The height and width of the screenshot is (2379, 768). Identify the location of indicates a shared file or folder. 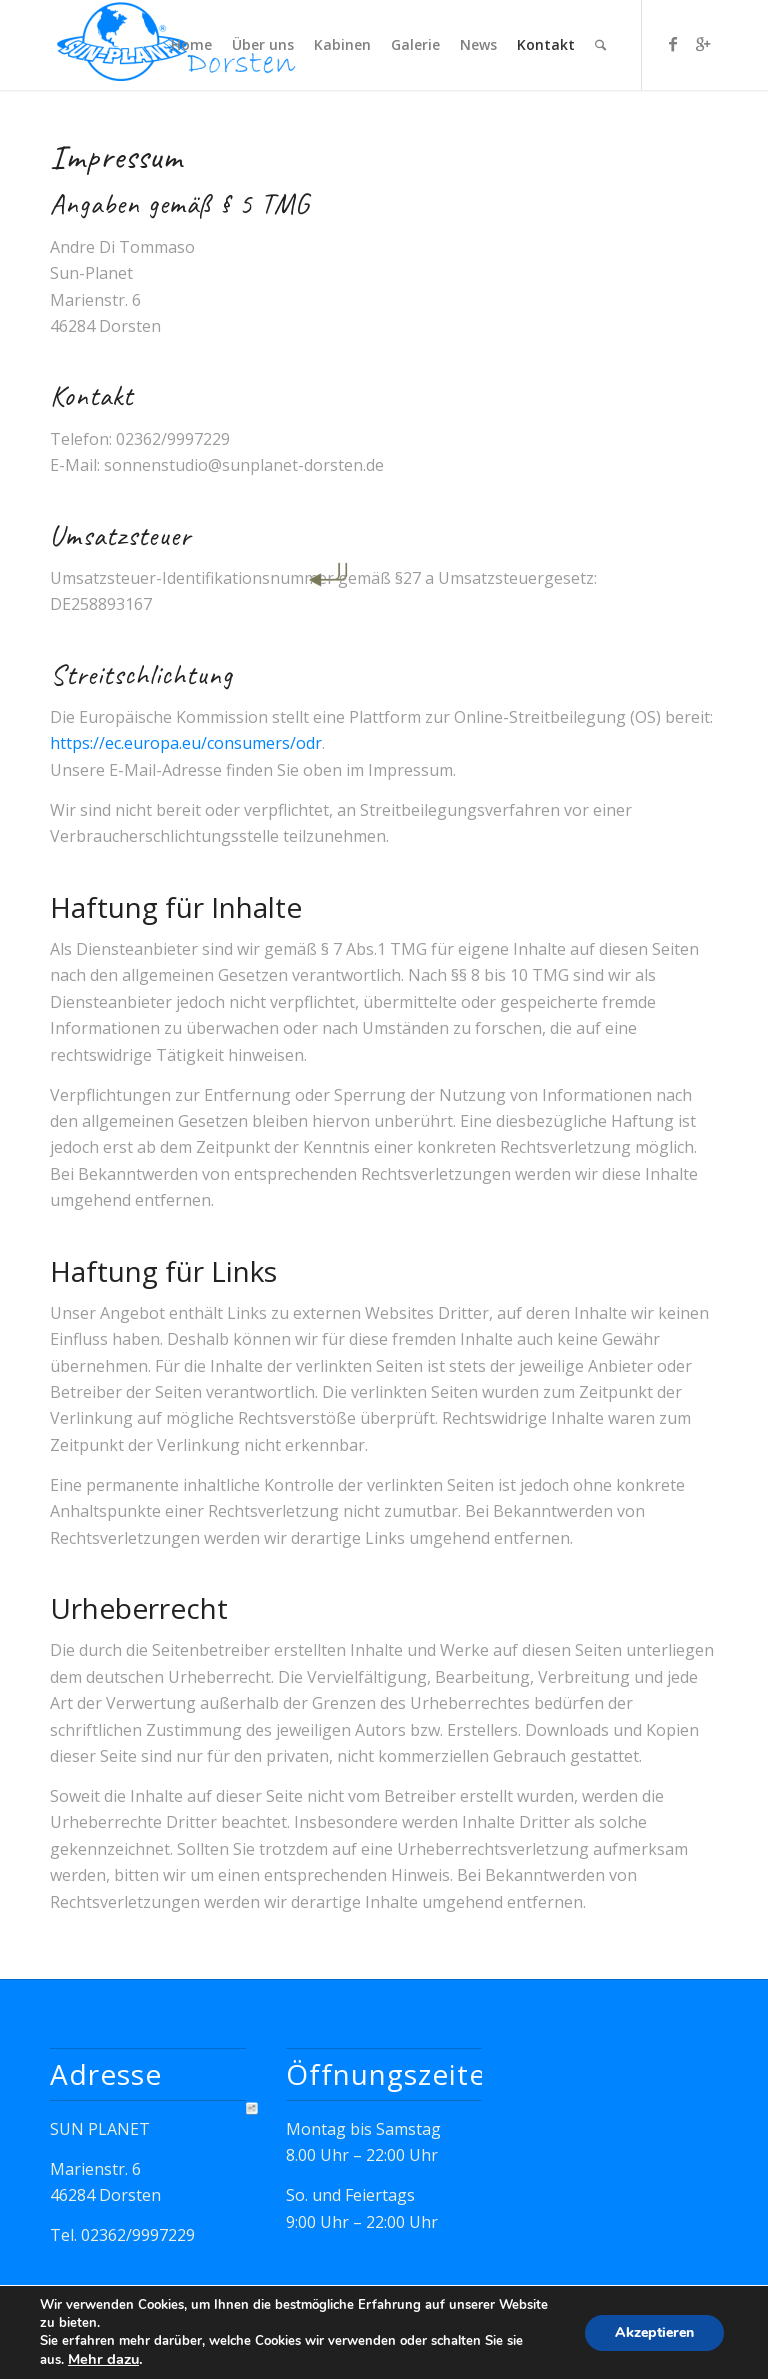
(252, 2109).